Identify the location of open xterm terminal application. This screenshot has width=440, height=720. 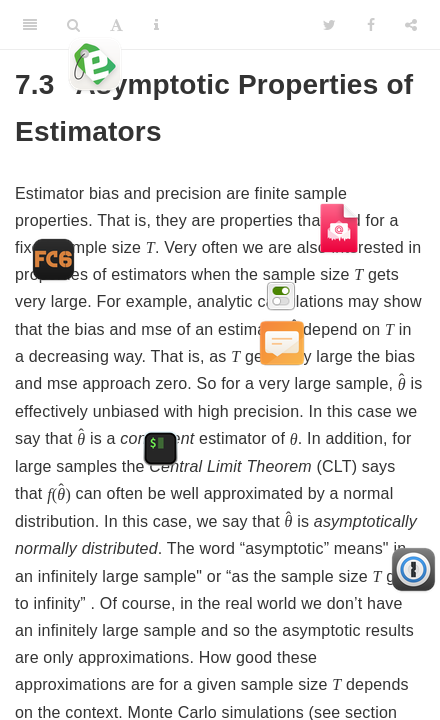
(160, 448).